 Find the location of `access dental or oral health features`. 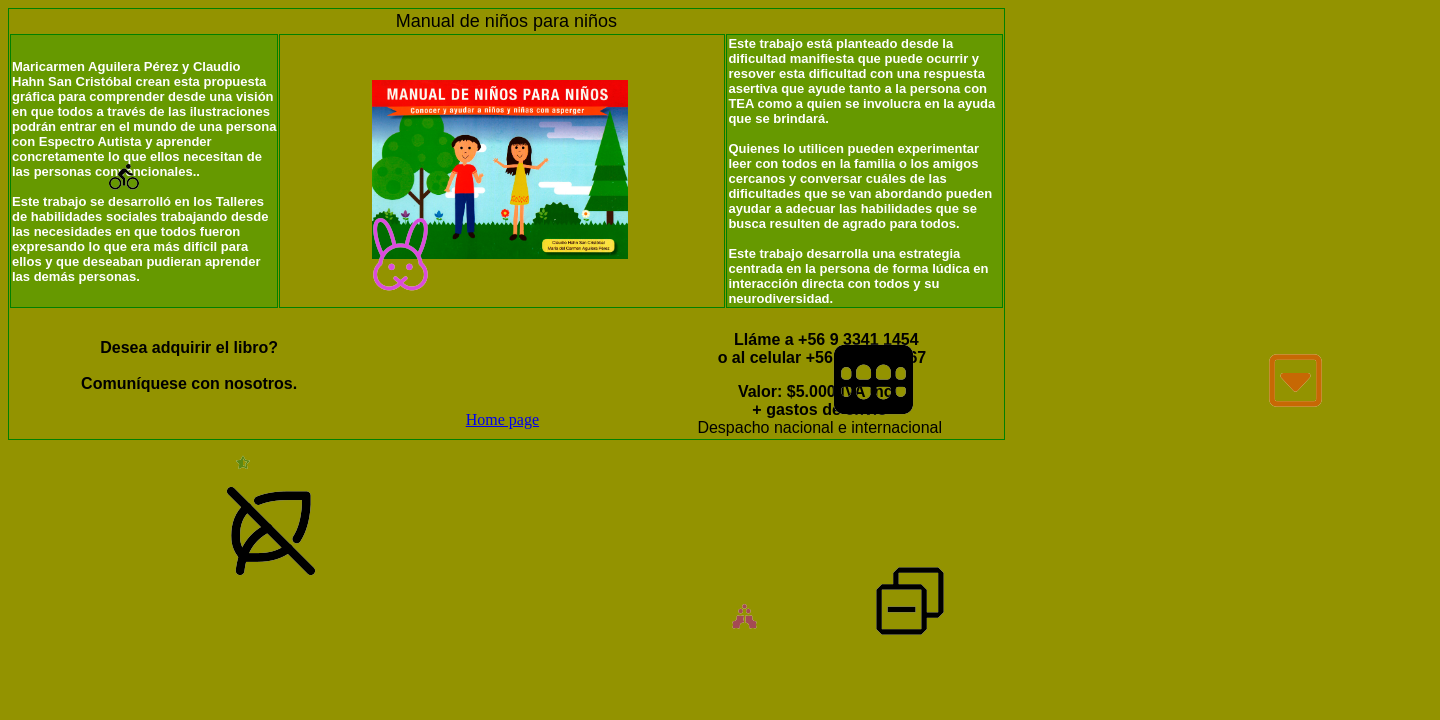

access dental or oral health features is located at coordinates (873, 379).